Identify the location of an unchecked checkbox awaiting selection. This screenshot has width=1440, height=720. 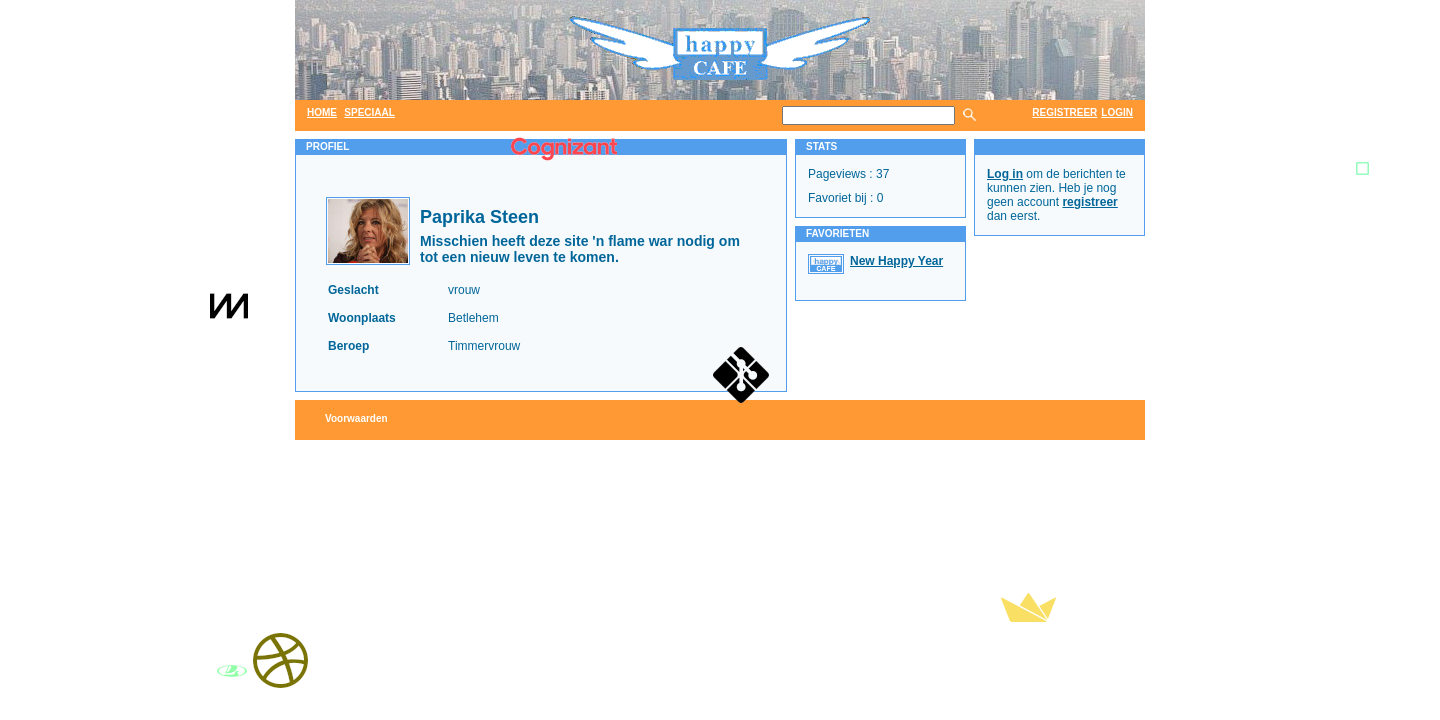
(1362, 168).